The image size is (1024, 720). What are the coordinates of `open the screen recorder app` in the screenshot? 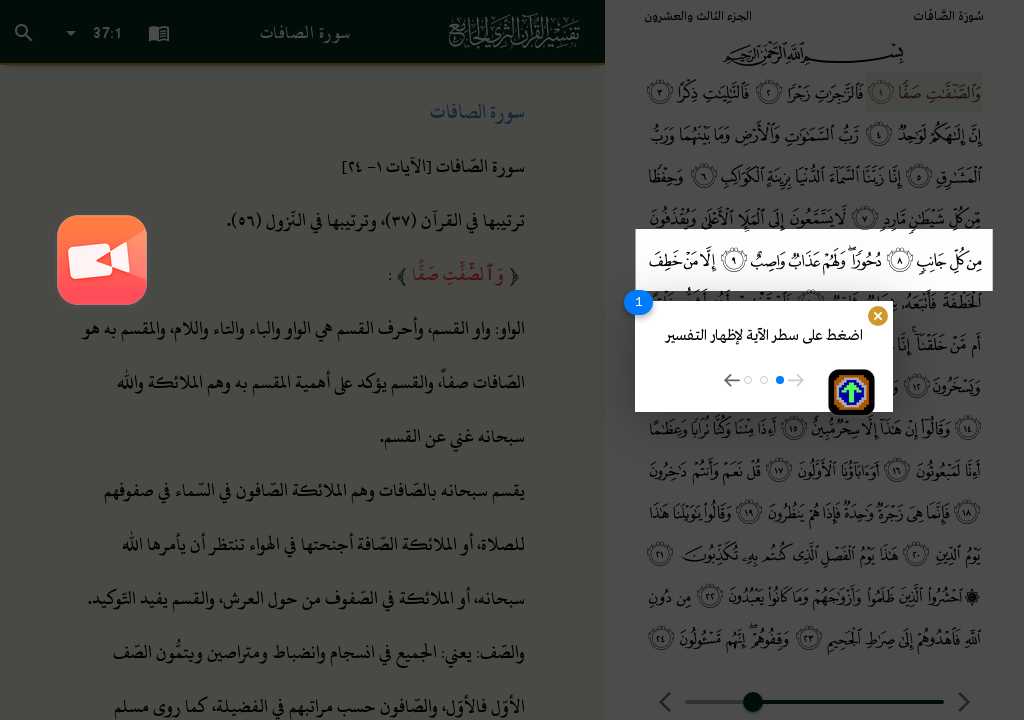 It's located at (102, 260).